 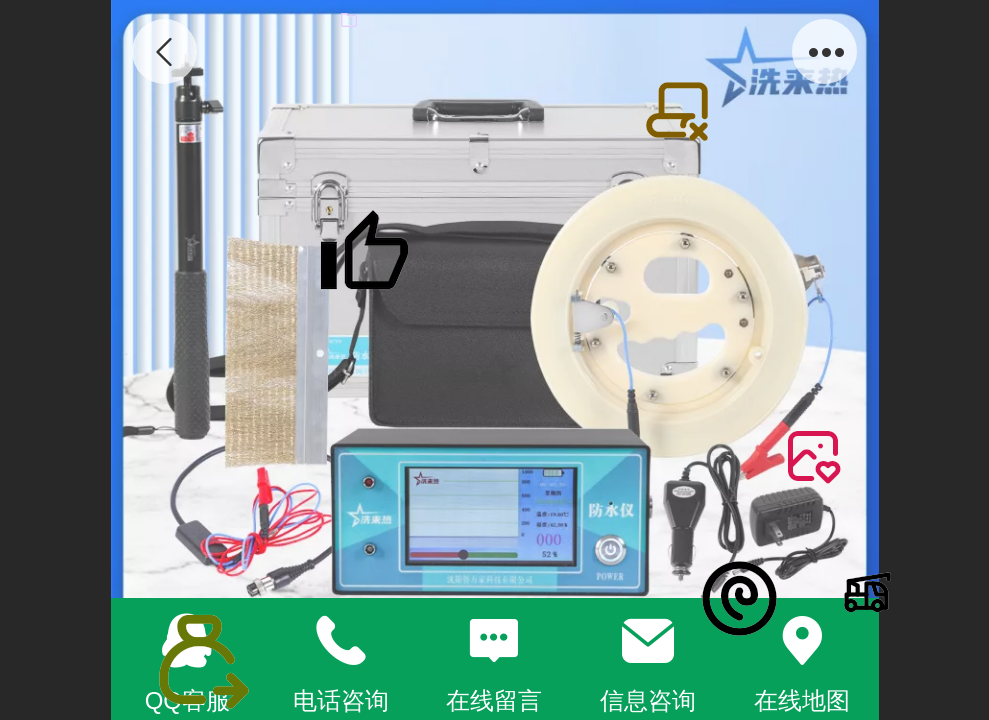 What do you see at coordinates (739, 598) in the screenshot?
I see `debian linux operating system logo` at bounding box center [739, 598].